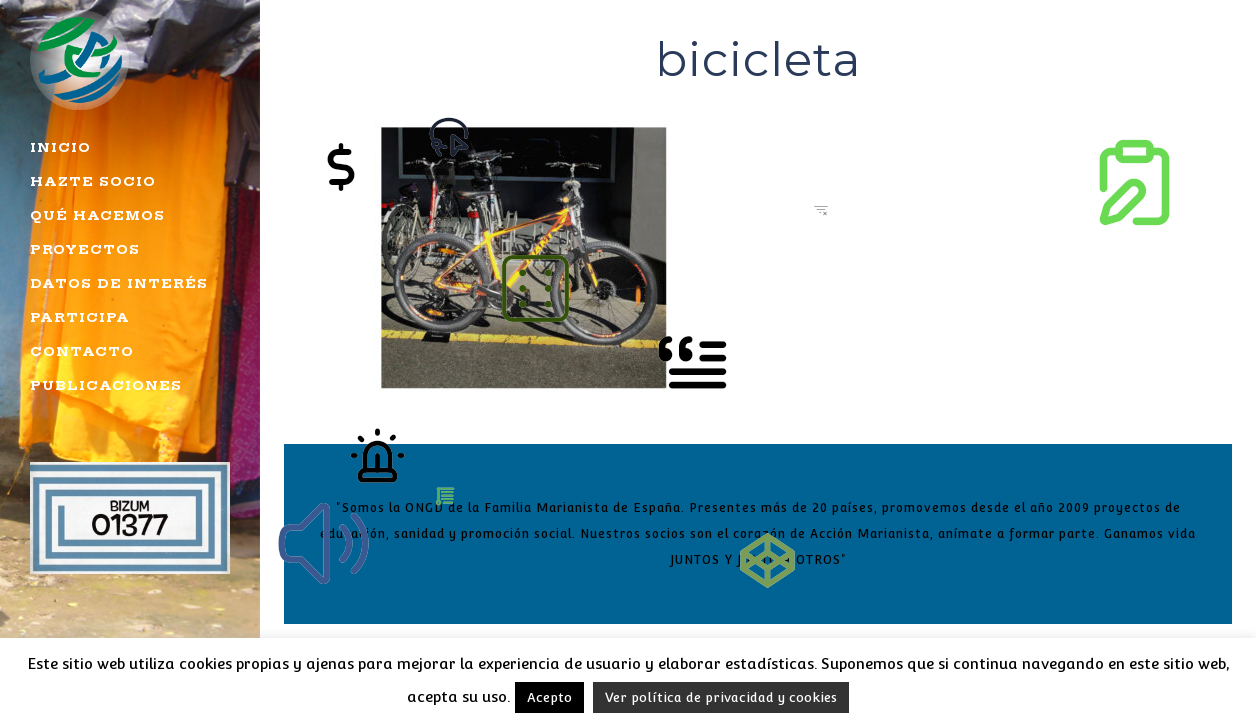 This screenshot has height=725, width=1256. What do you see at coordinates (341, 167) in the screenshot?
I see `view pricing or payment options` at bounding box center [341, 167].